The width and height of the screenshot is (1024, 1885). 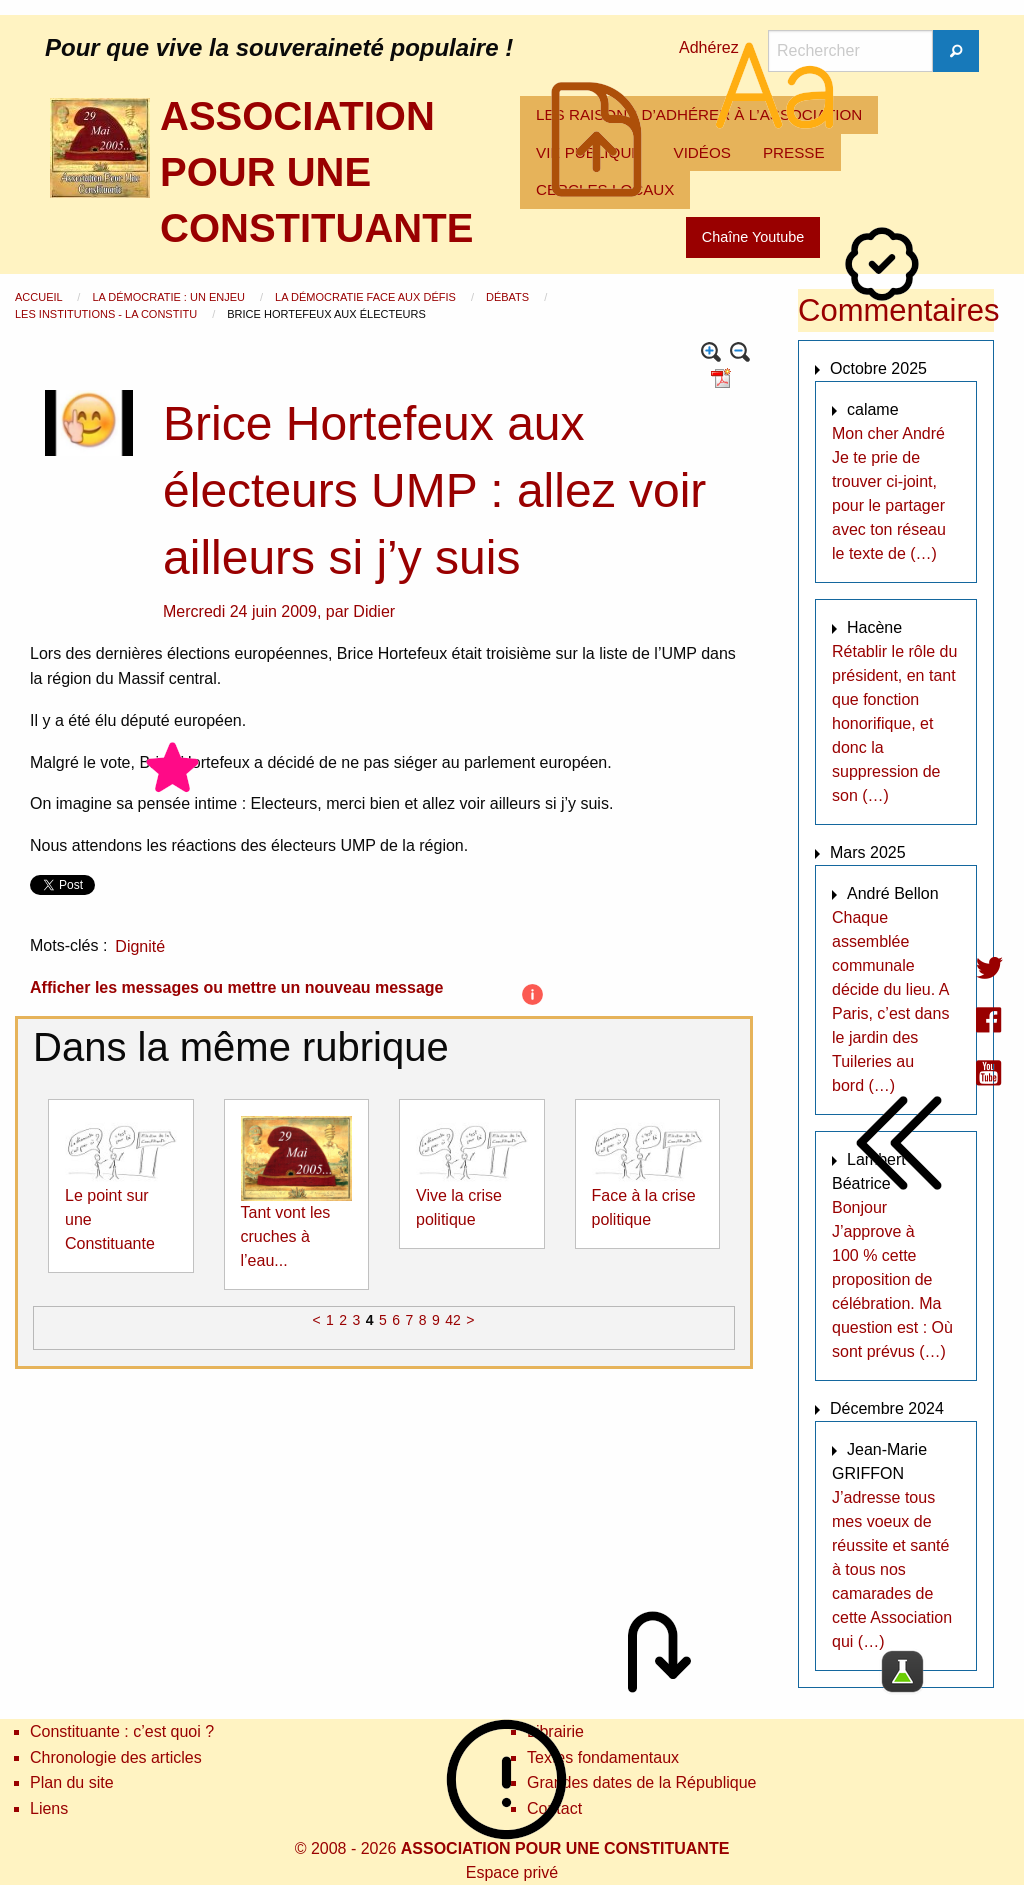 What do you see at coordinates (172, 767) in the screenshot?
I see `add to favorites` at bounding box center [172, 767].